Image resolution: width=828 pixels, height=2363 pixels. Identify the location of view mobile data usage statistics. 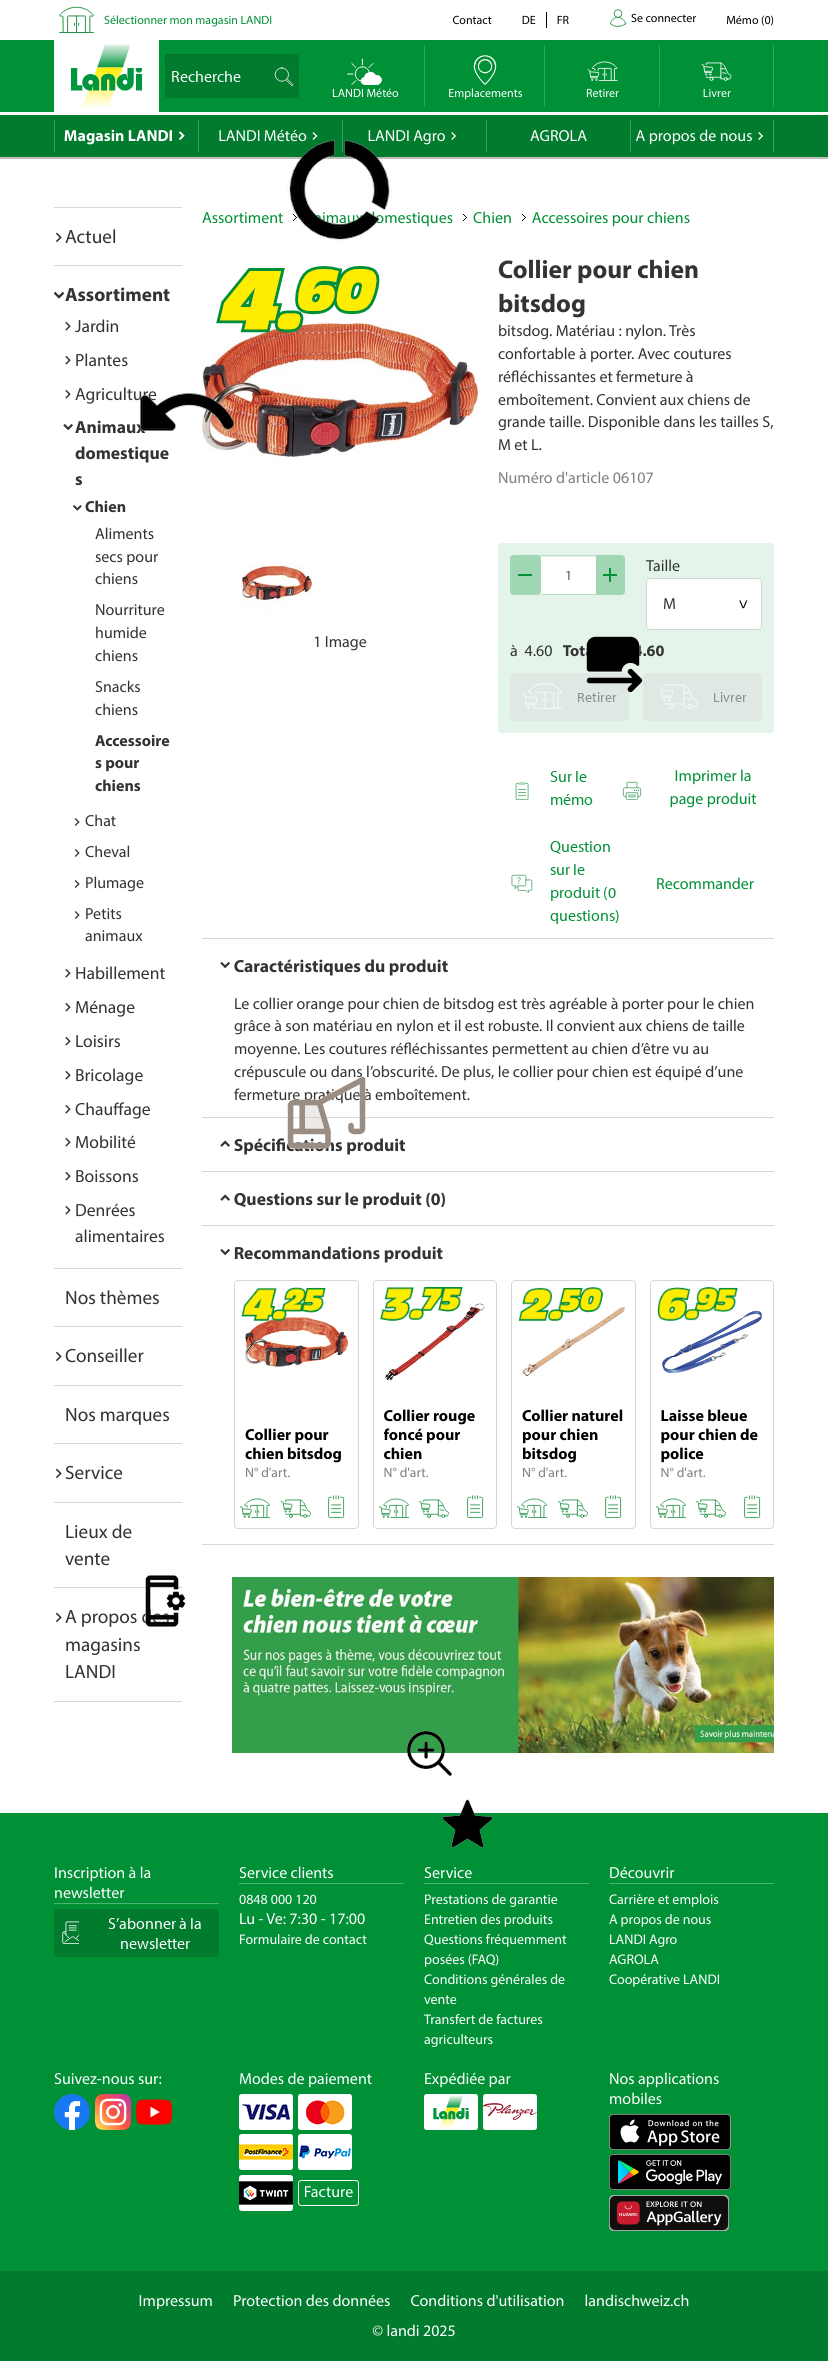
(339, 189).